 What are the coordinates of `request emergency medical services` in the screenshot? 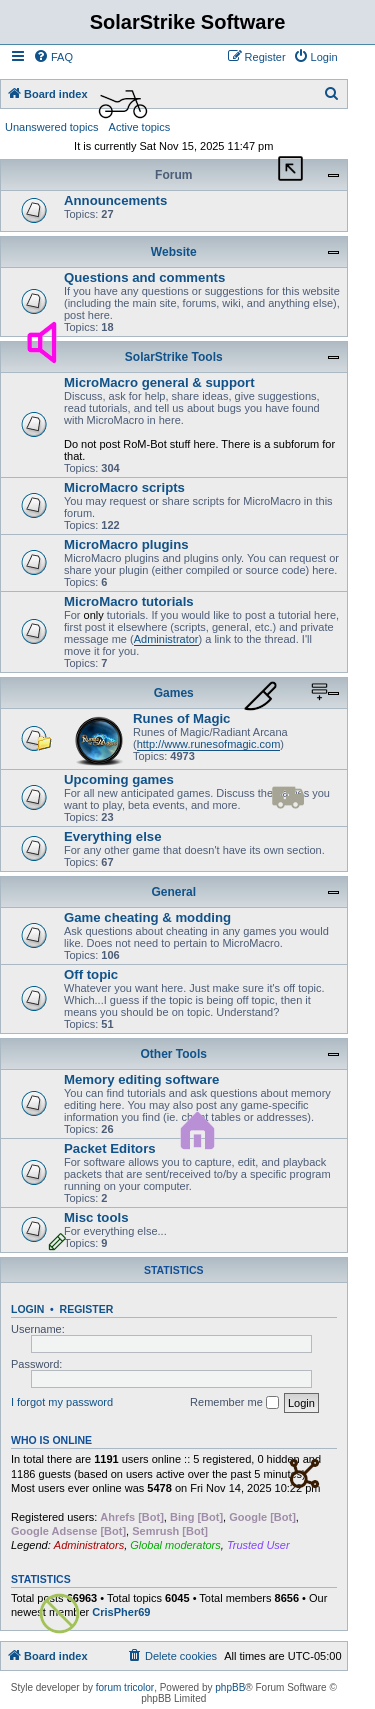 It's located at (287, 796).